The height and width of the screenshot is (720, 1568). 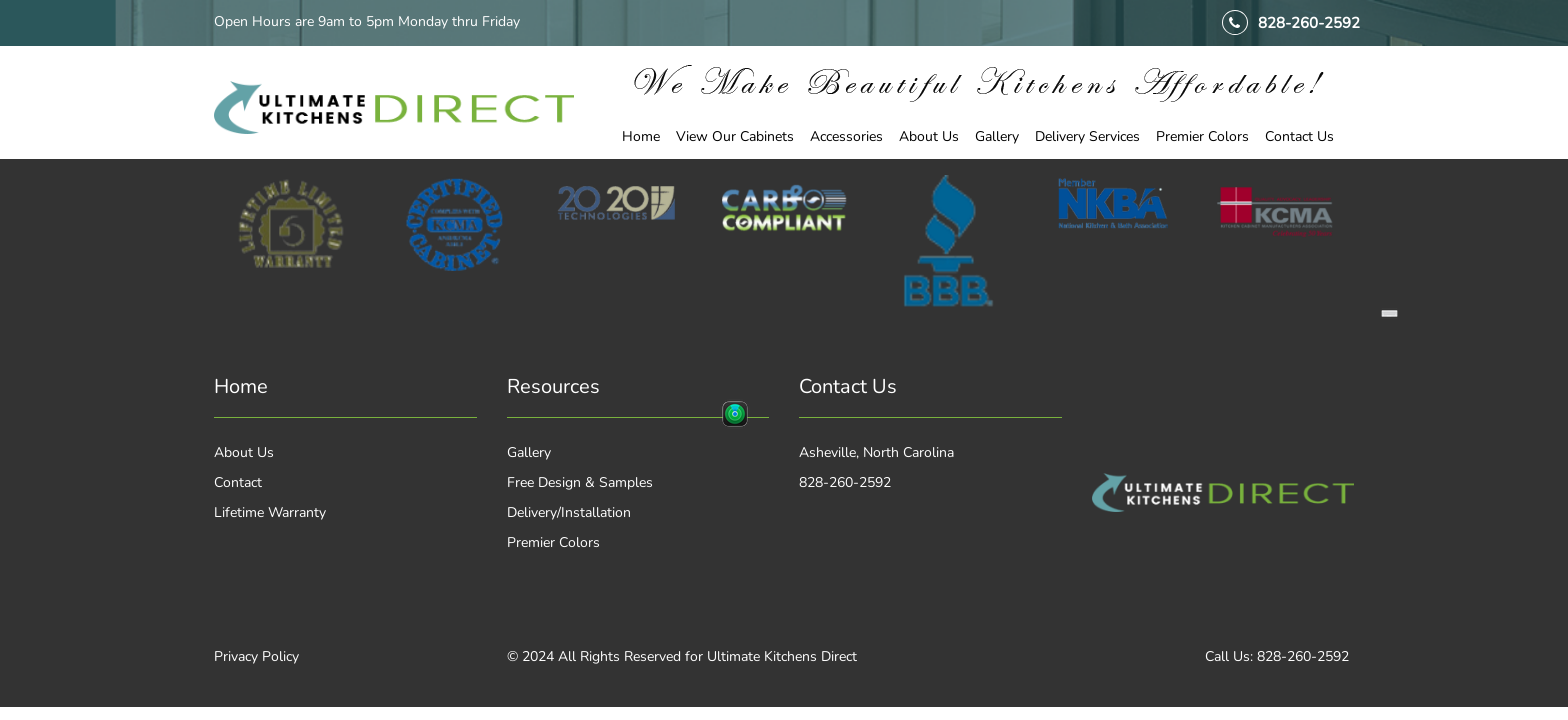 What do you see at coordinates (735, 414) in the screenshot?
I see `open find my app to locate devices` at bounding box center [735, 414].